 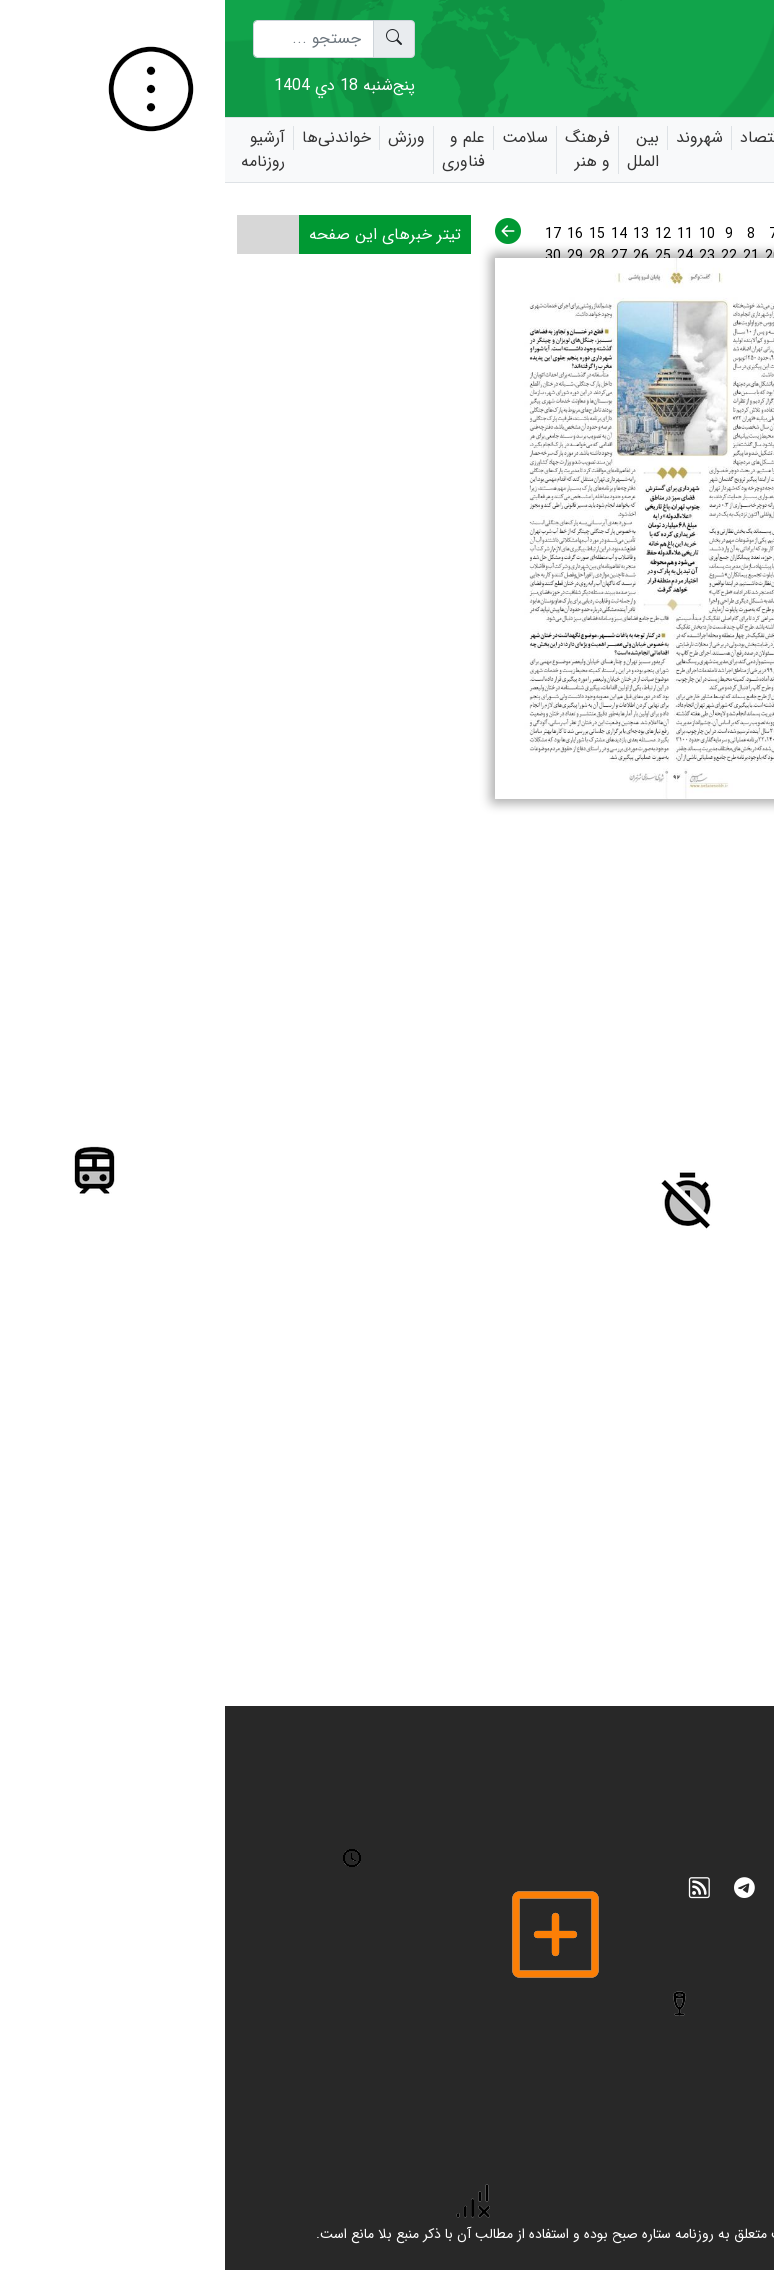 What do you see at coordinates (555, 1934) in the screenshot?
I see `add a new item` at bounding box center [555, 1934].